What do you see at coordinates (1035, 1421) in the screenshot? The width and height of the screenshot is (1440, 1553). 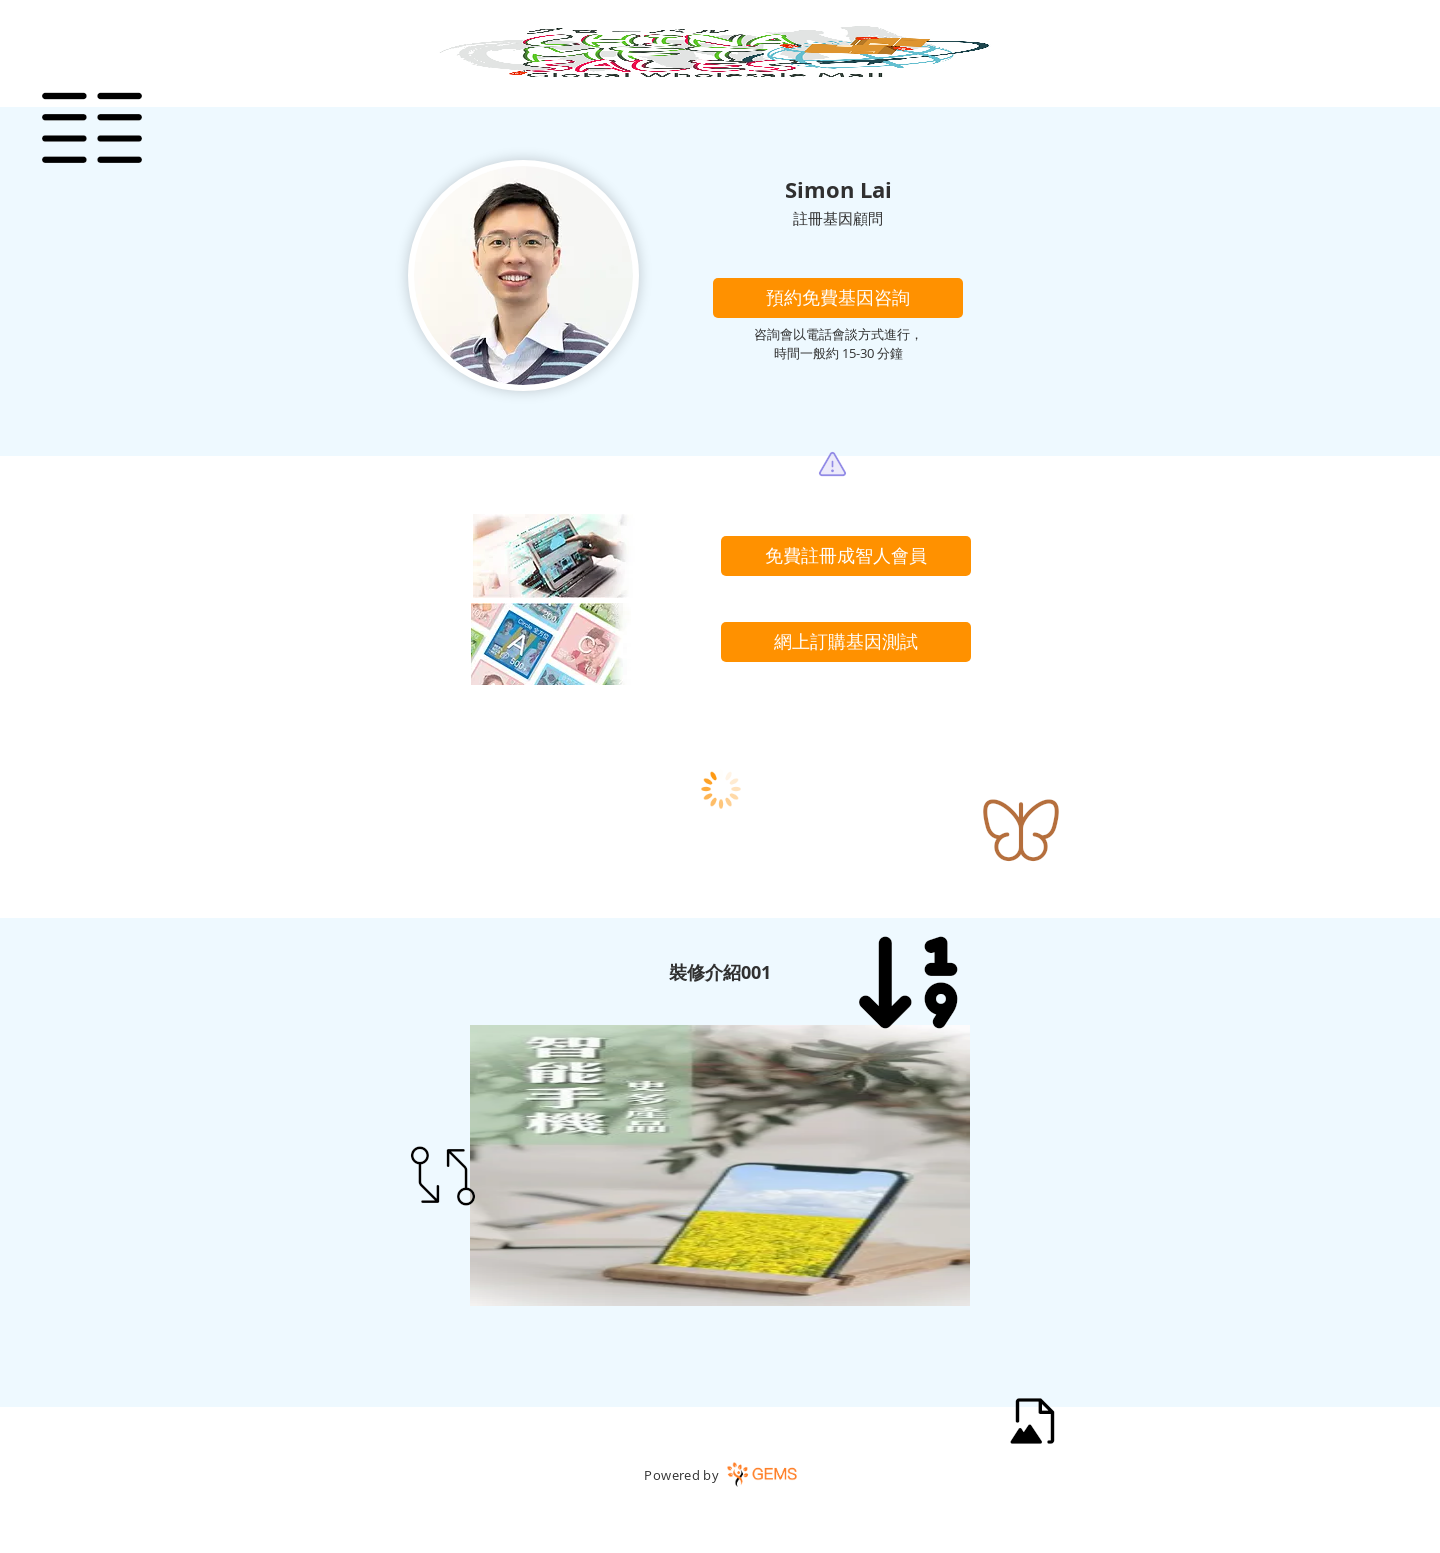 I see `view image file` at bounding box center [1035, 1421].